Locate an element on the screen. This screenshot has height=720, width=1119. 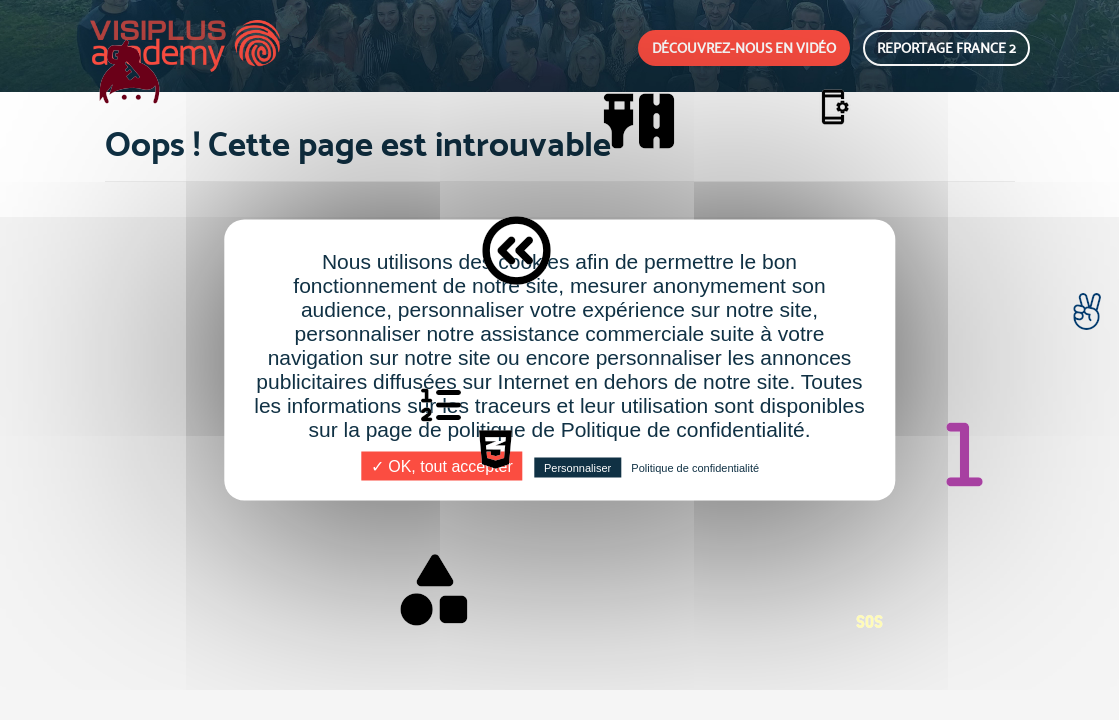
access app settings is located at coordinates (833, 107).